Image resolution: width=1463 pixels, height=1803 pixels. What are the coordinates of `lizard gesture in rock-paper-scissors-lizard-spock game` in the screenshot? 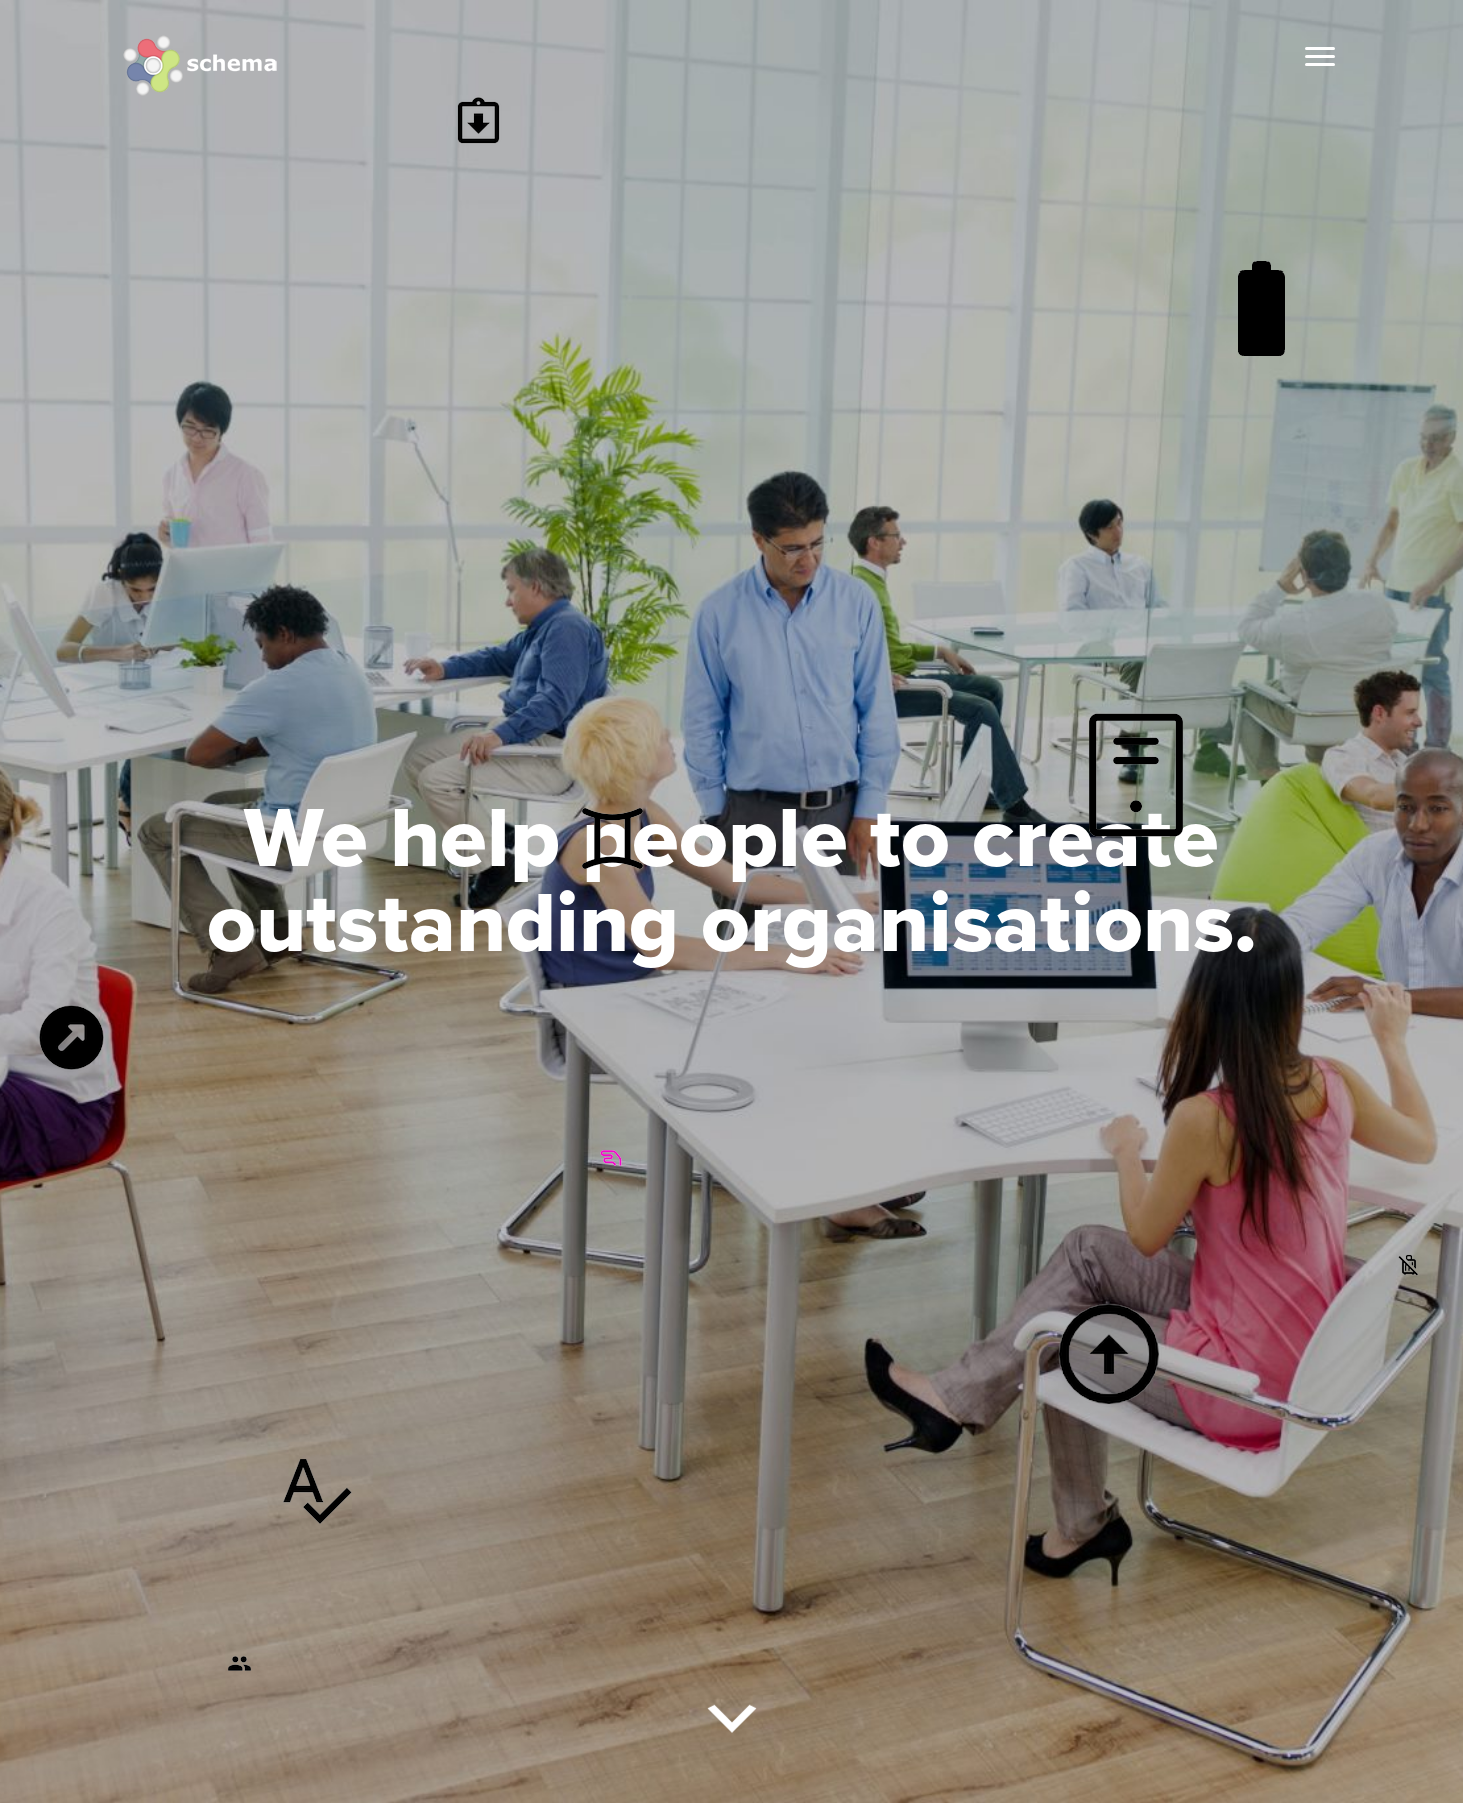 It's located at (611, 1158).